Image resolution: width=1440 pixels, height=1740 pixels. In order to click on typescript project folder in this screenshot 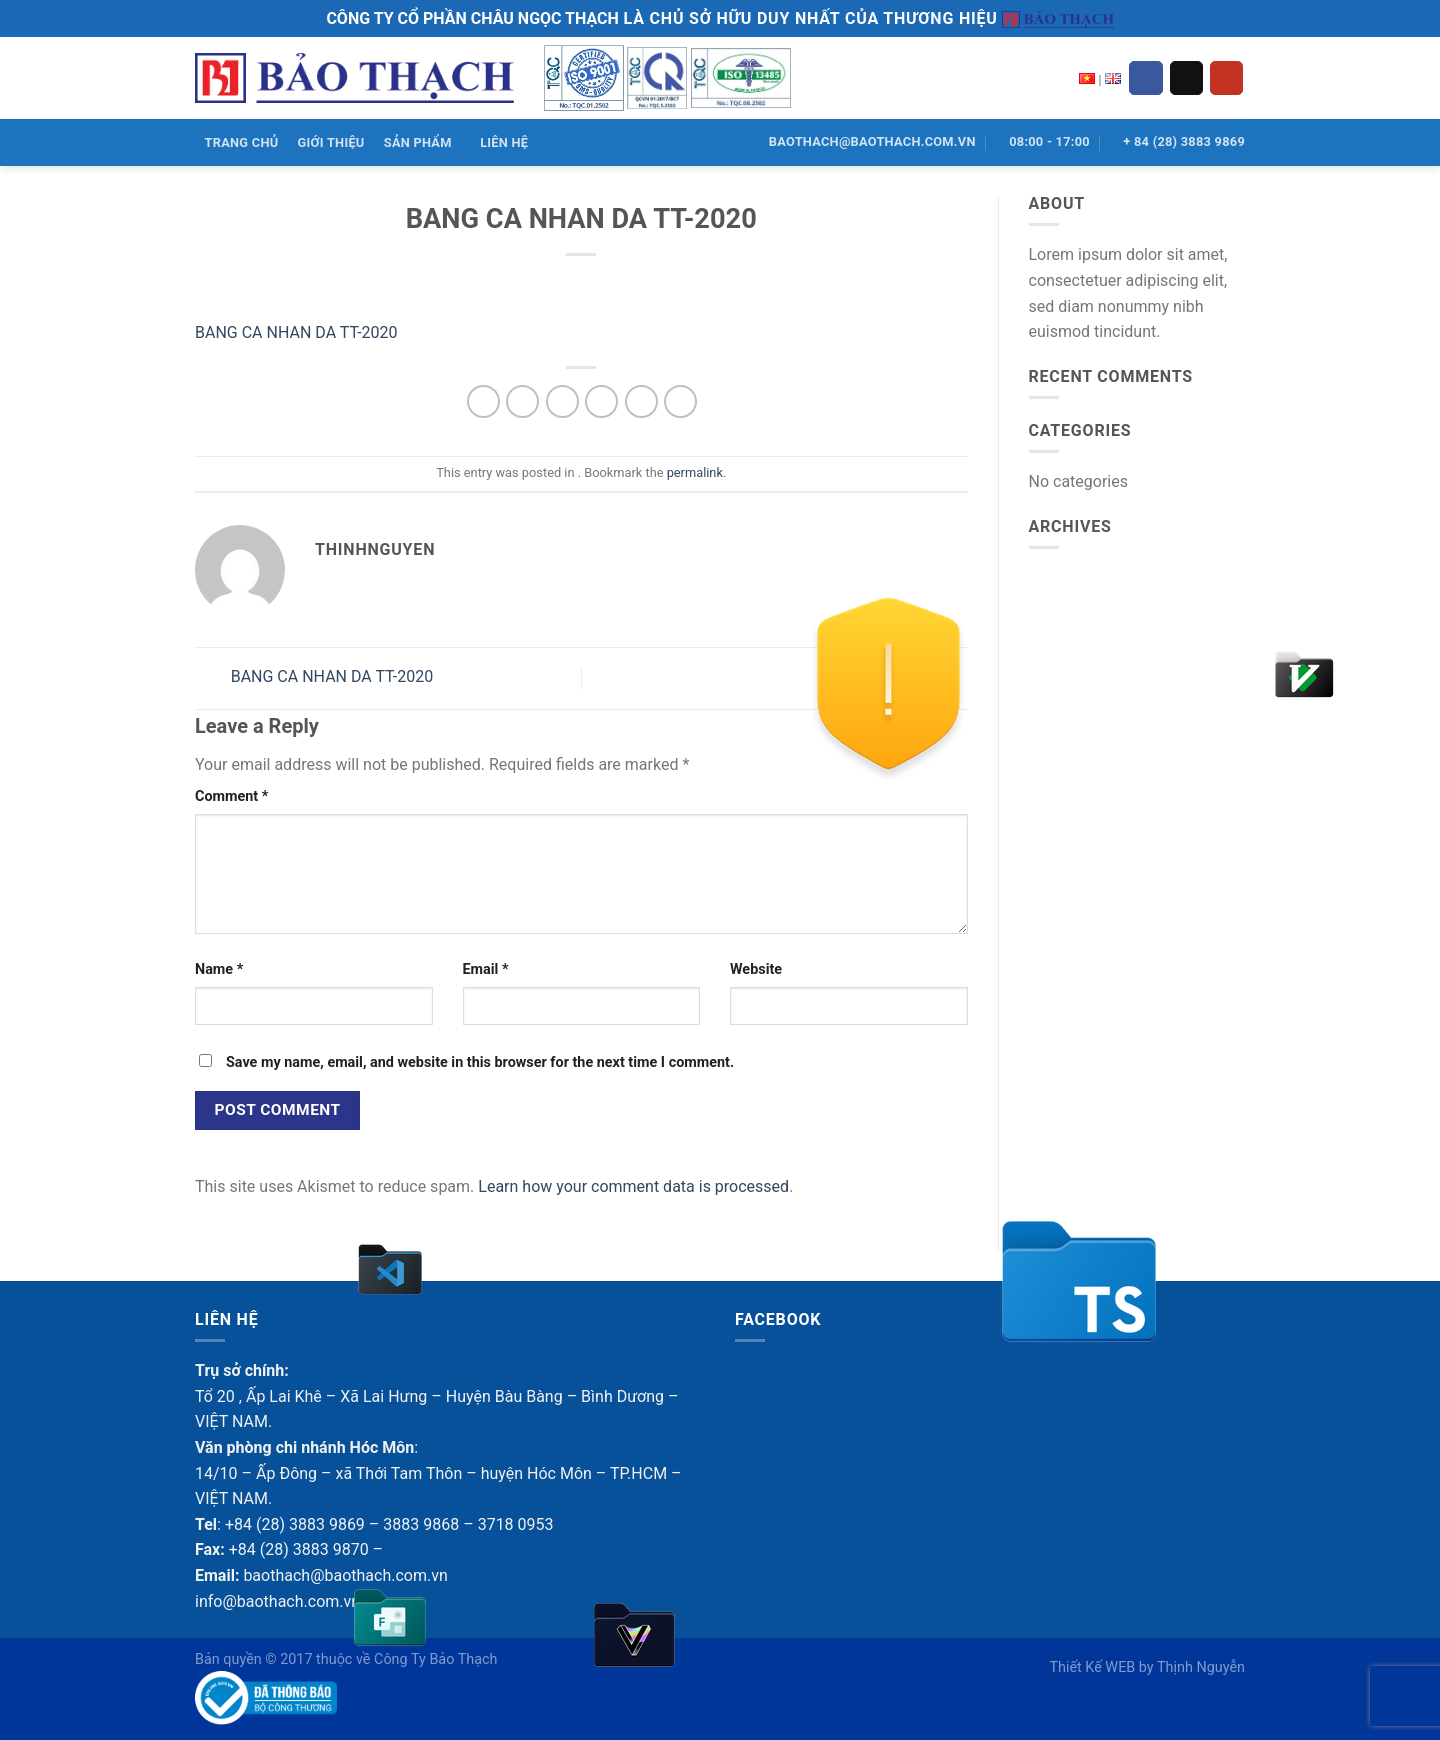, I will do `click(1078, 1285)`.